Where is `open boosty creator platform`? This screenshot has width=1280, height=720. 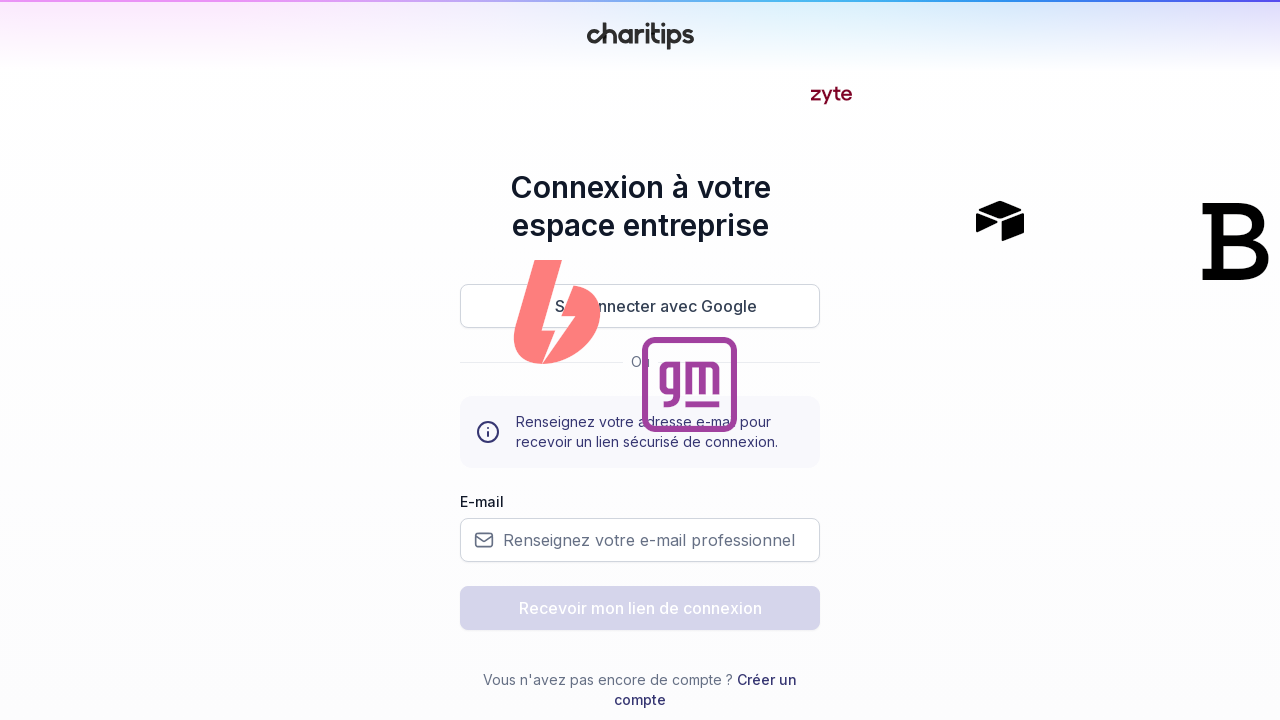
open boosty creator platform is located at coordinates (557, 312).